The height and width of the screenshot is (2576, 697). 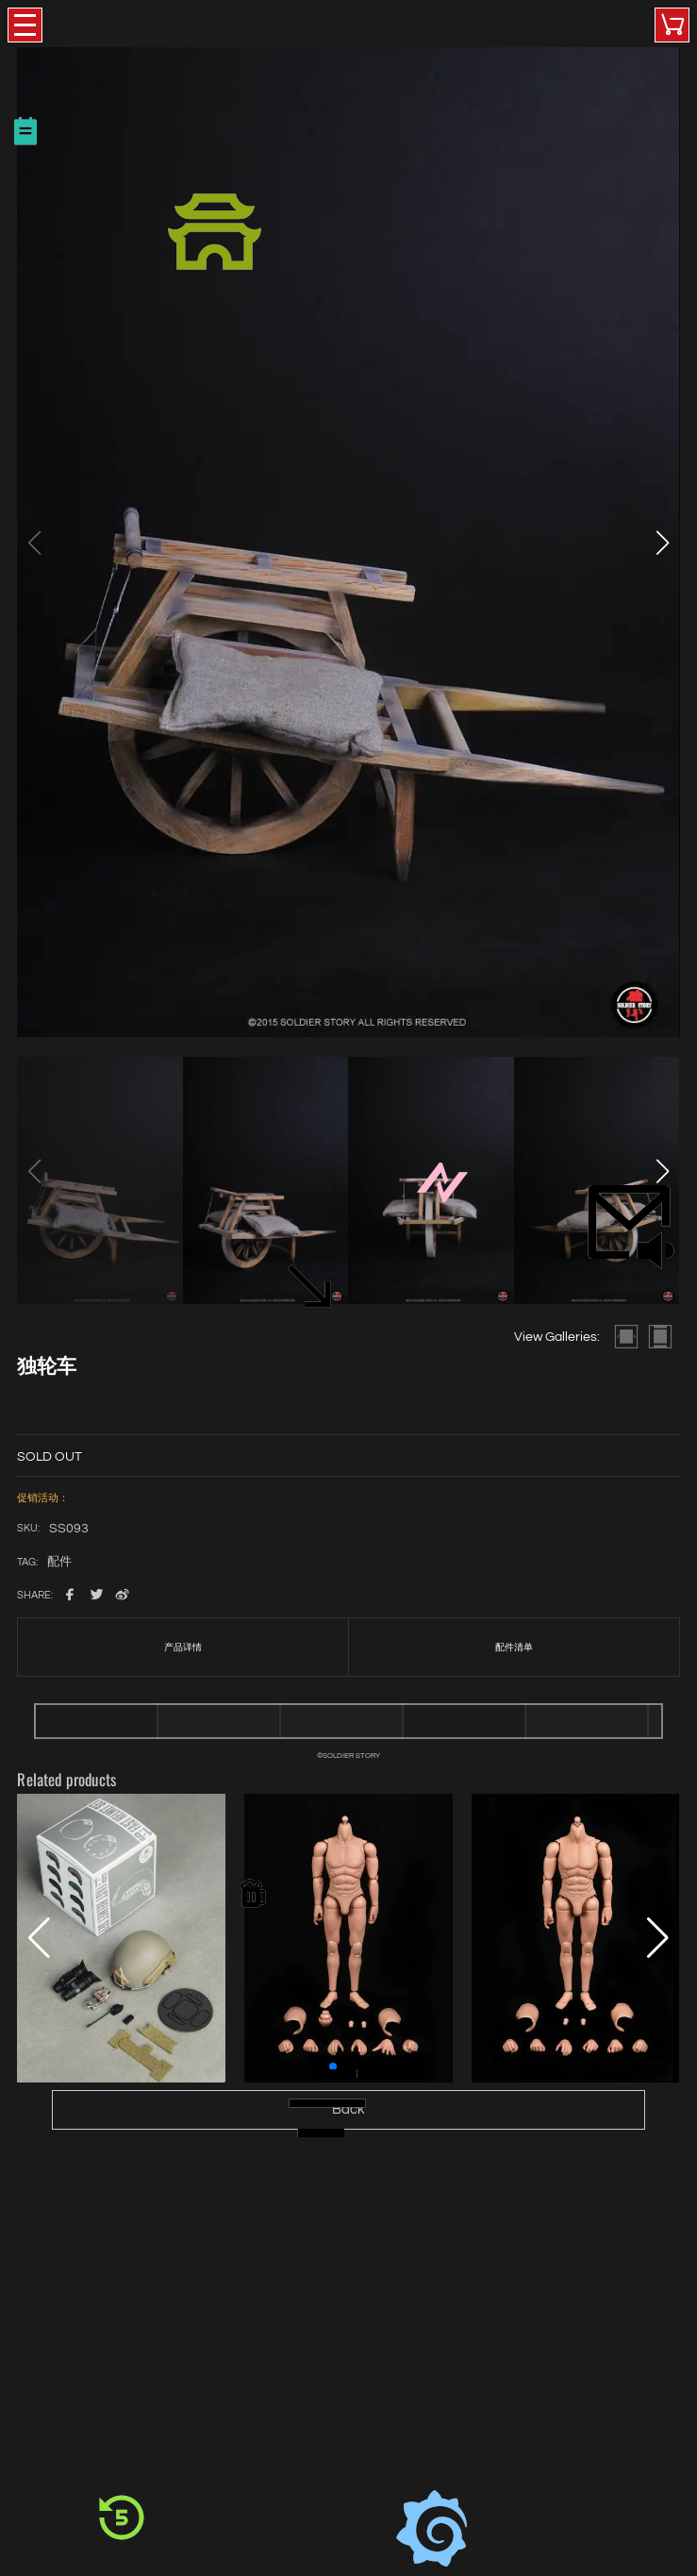 What do you see at coordinates (431, 2528) in the screenshot?
I see `open grafana dashboard` at bounding box center [431, 2528].